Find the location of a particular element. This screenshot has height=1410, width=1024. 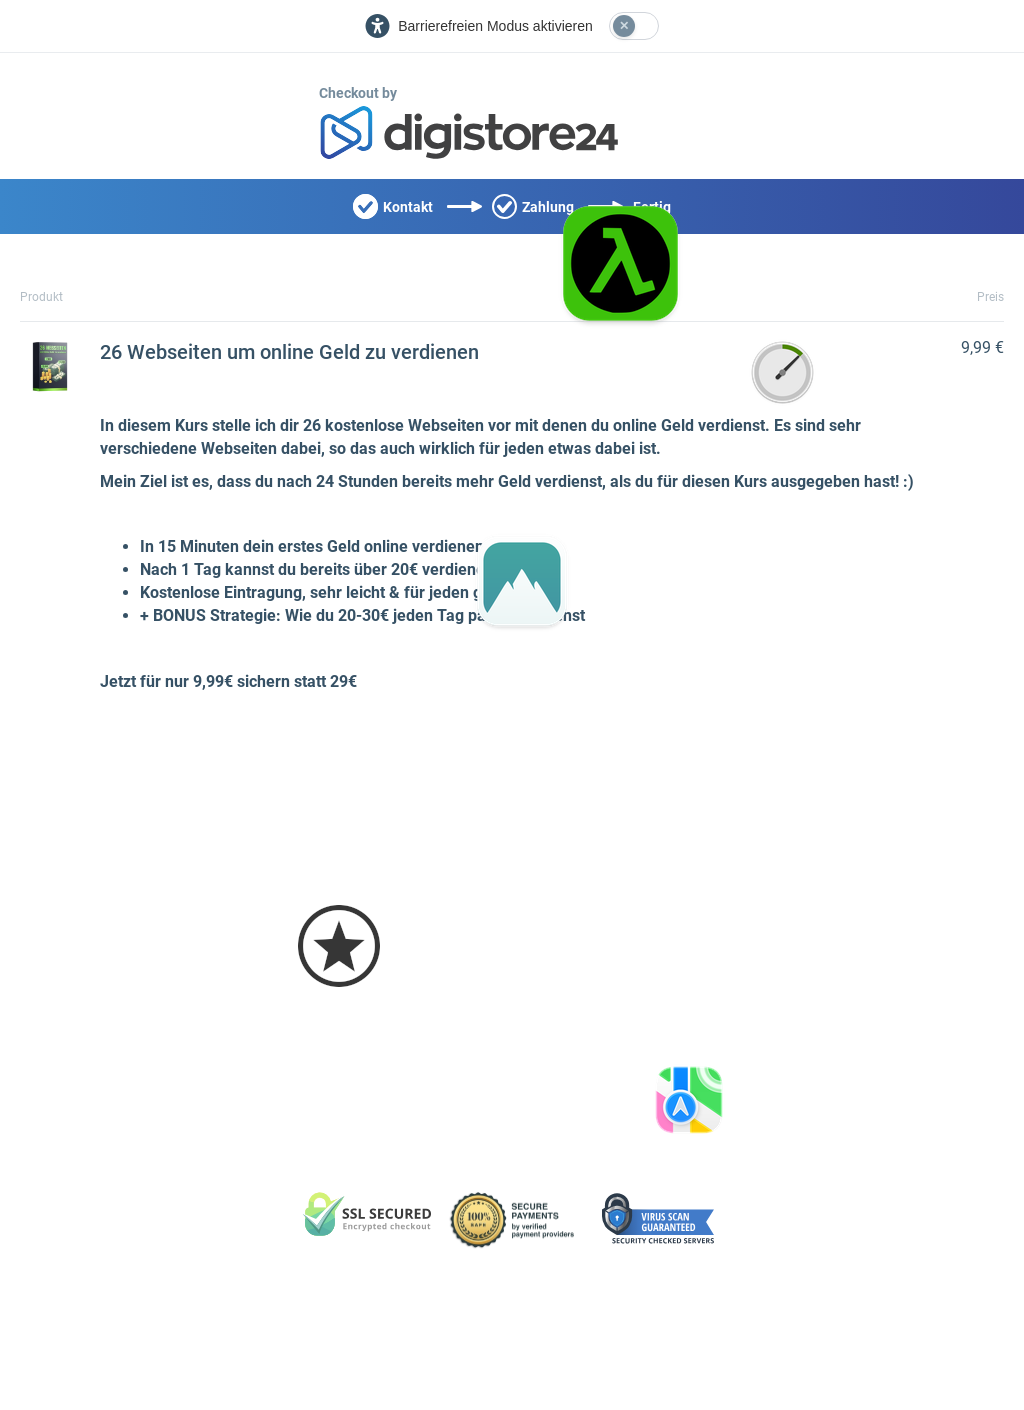

set default applications for file types is located at coordinates (339, 946).